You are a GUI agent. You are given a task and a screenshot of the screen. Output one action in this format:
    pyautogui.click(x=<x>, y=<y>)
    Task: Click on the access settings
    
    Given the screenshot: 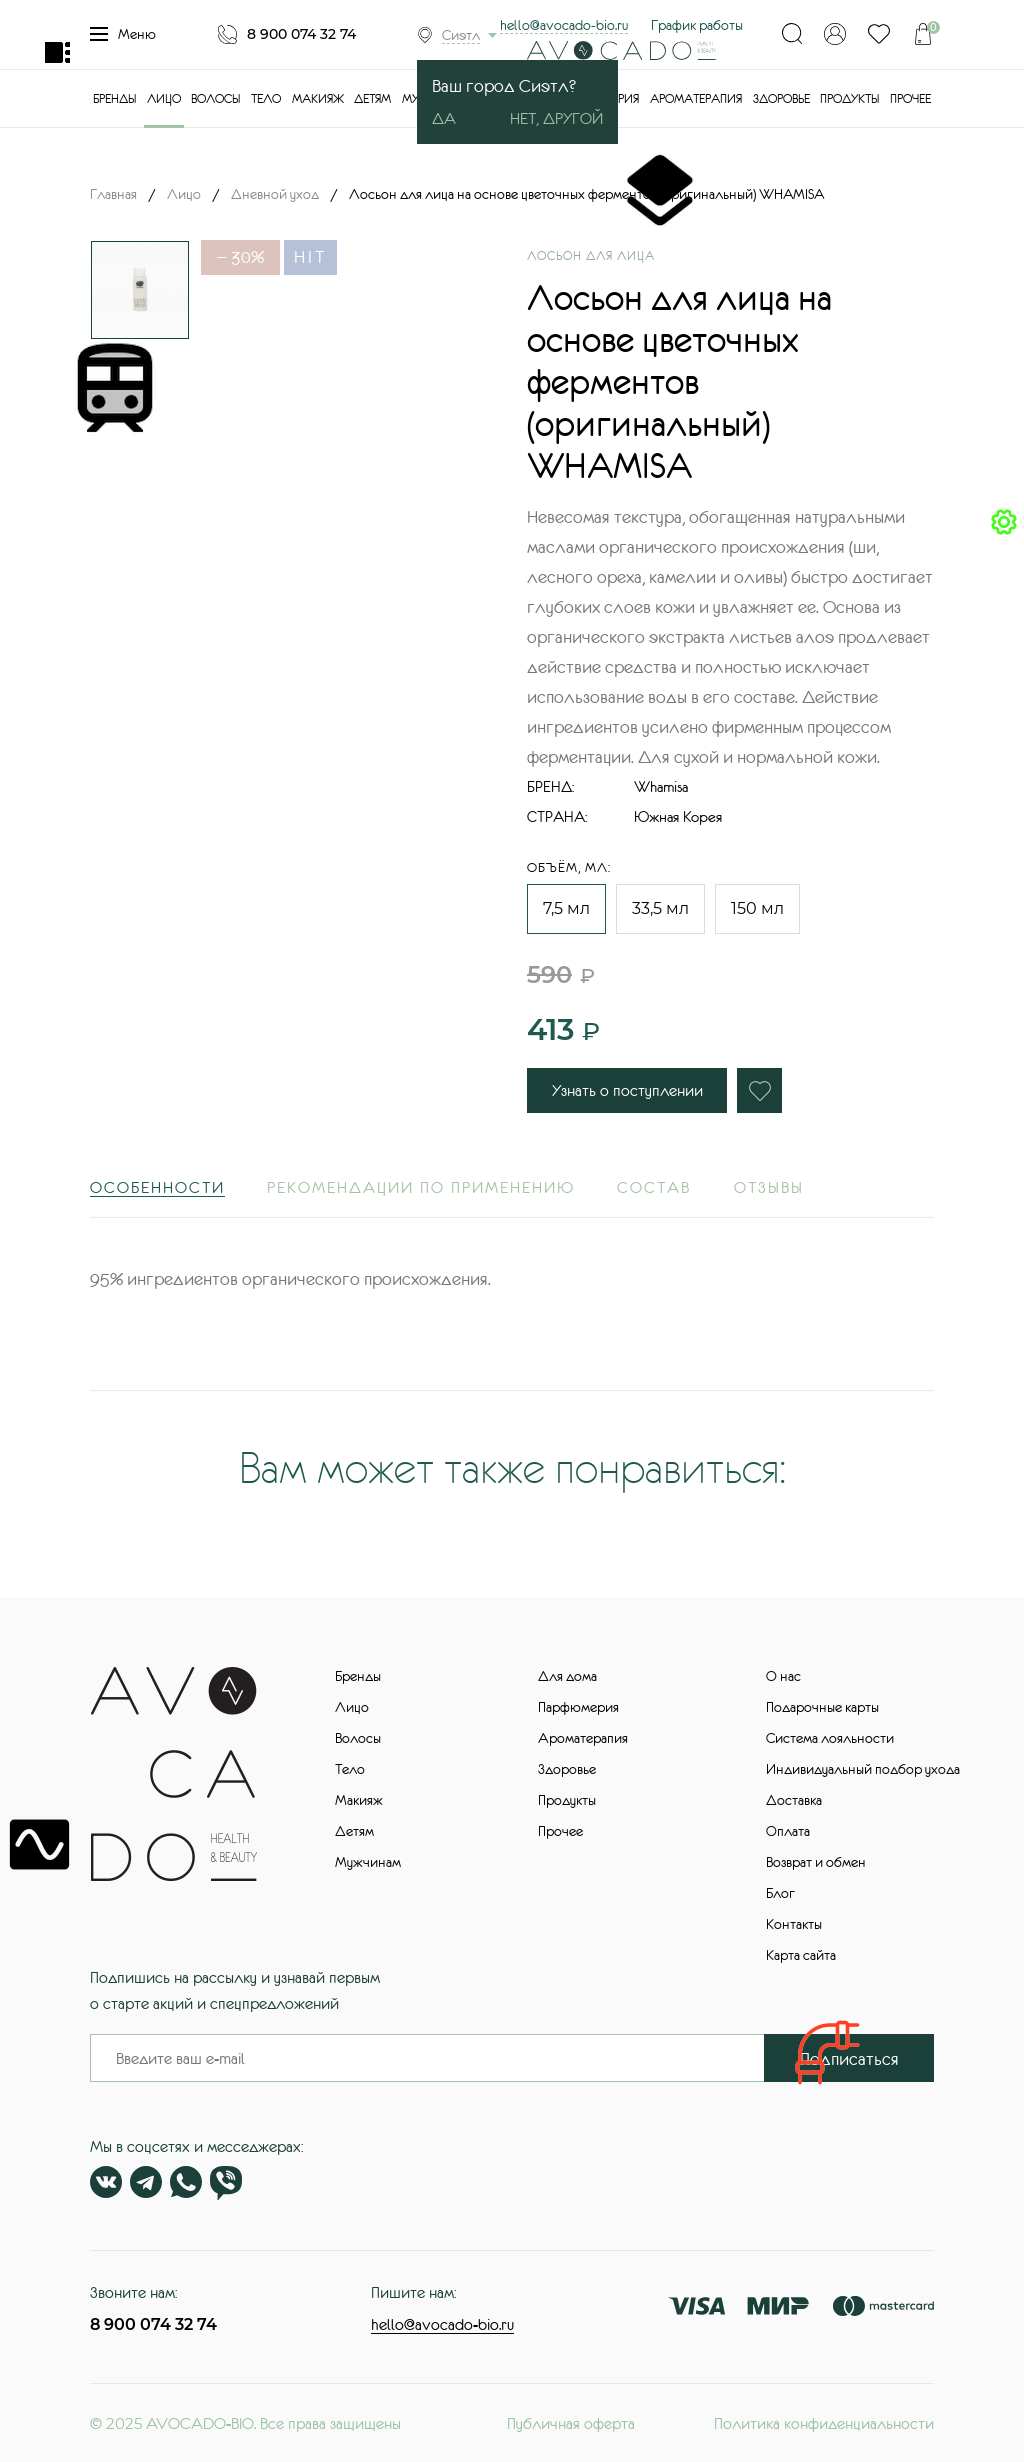 What is the action you would take?
    pyautogui.click(x=1004, y=522)
    